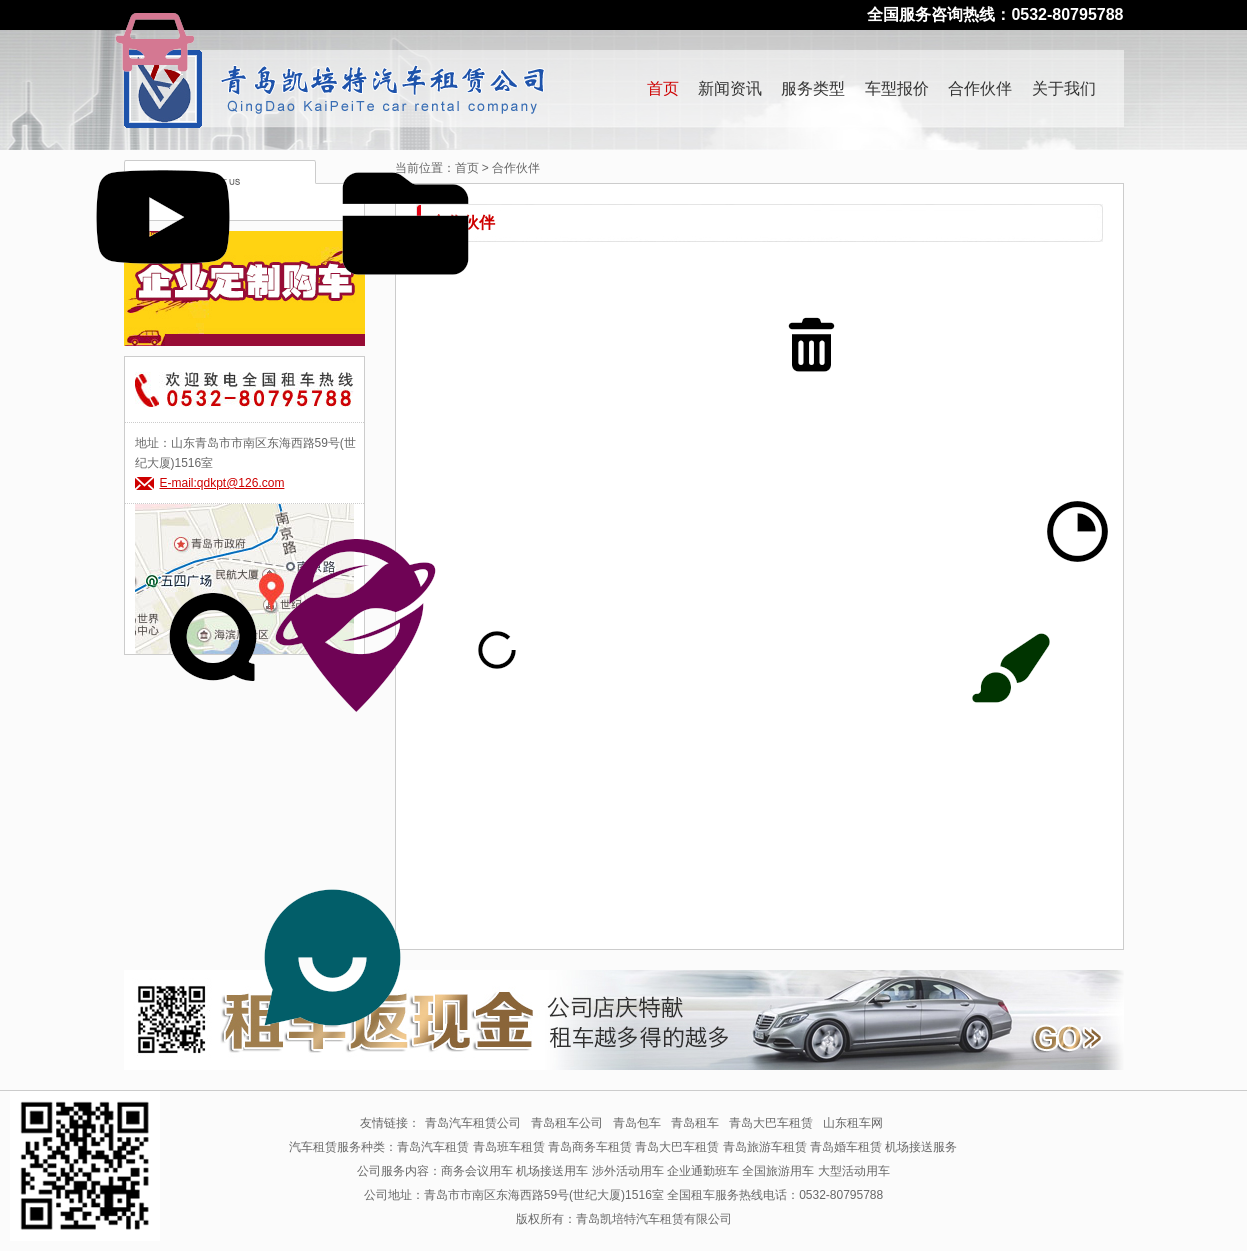 This screenshot has width=1247, height=1251. What do you see at coordinates (405, 227) in the screenshot?
I see `access a closed or collapsed folder` at bounding box center [405, 227].